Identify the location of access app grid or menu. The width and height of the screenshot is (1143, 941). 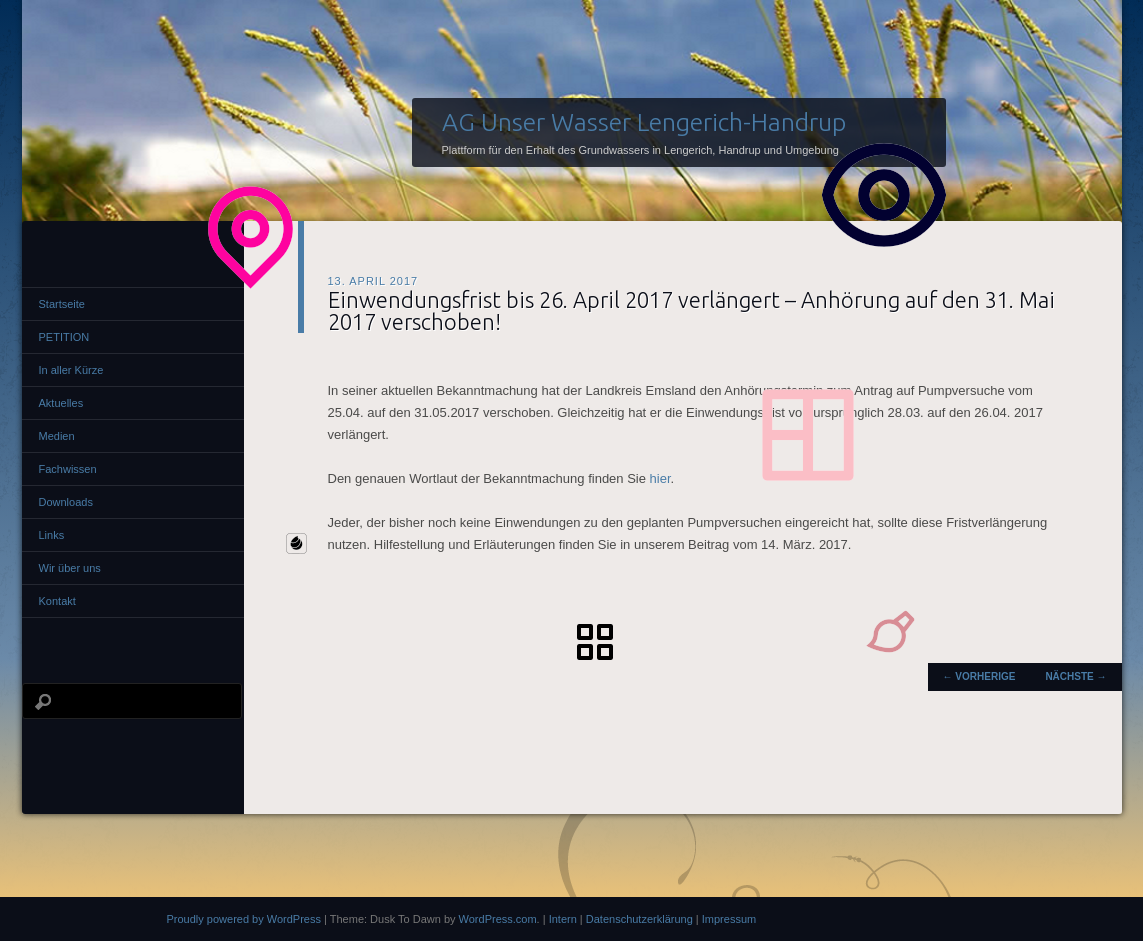
(595, 642).